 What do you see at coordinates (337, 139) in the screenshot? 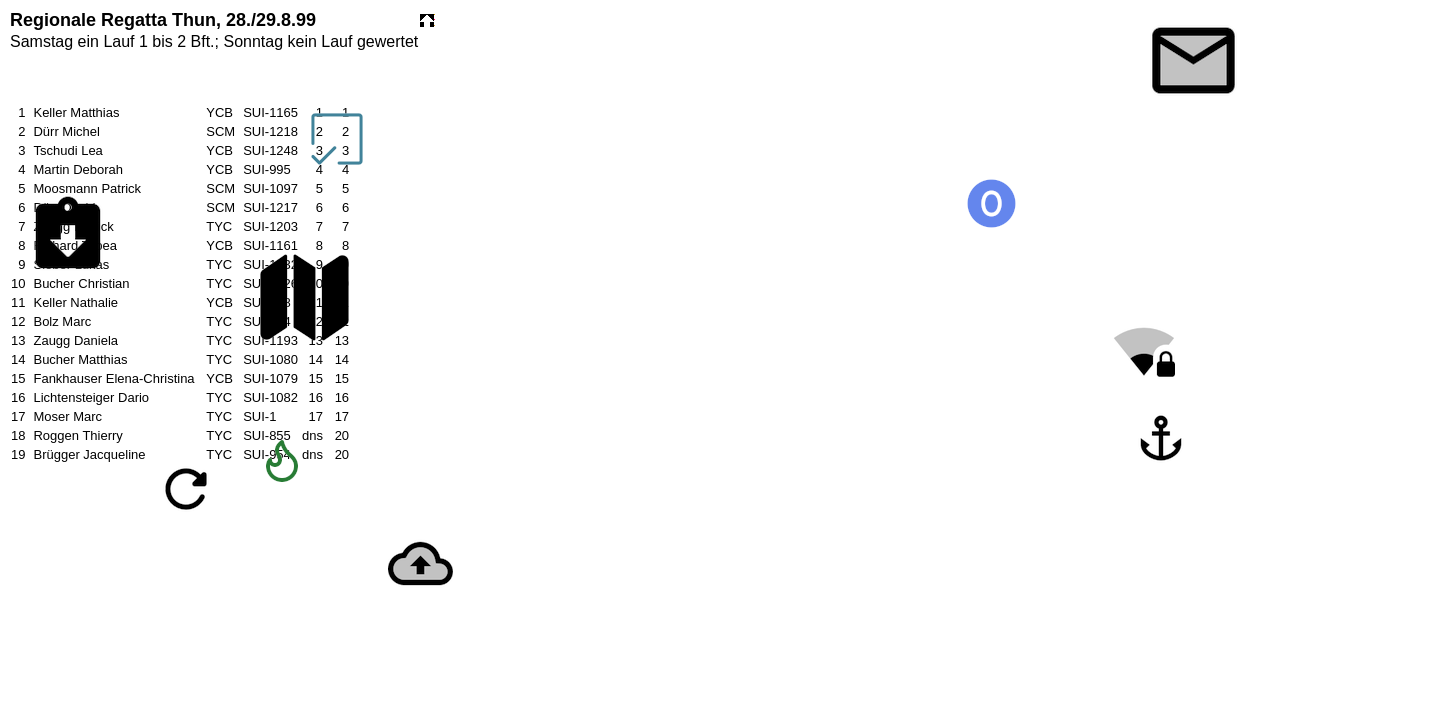
I see `mark task as complete` at bounding box center [337, 139].